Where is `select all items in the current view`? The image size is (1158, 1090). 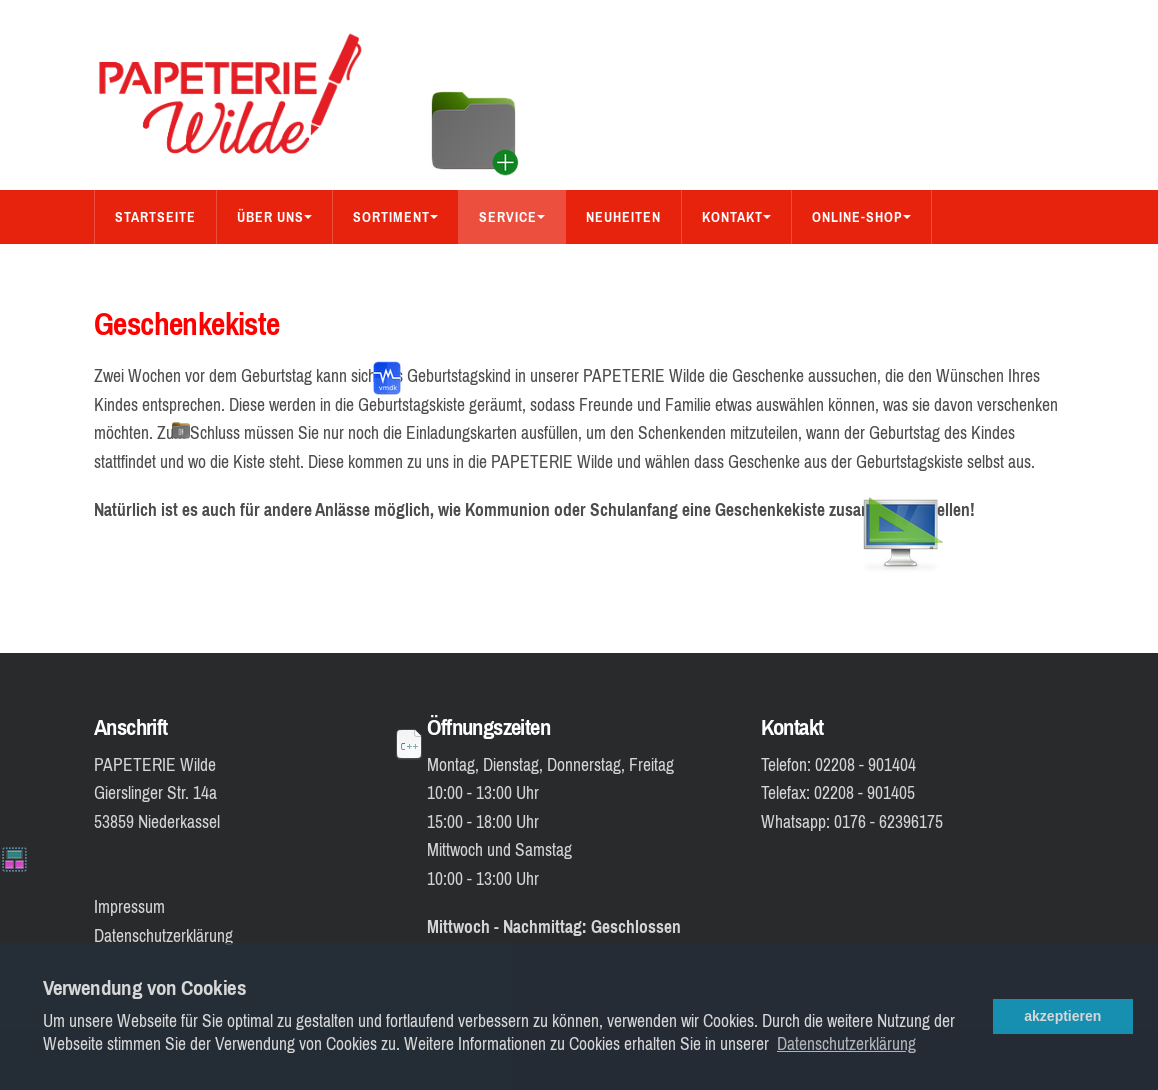 select all items in the current view is located at coordinates (14, 859).